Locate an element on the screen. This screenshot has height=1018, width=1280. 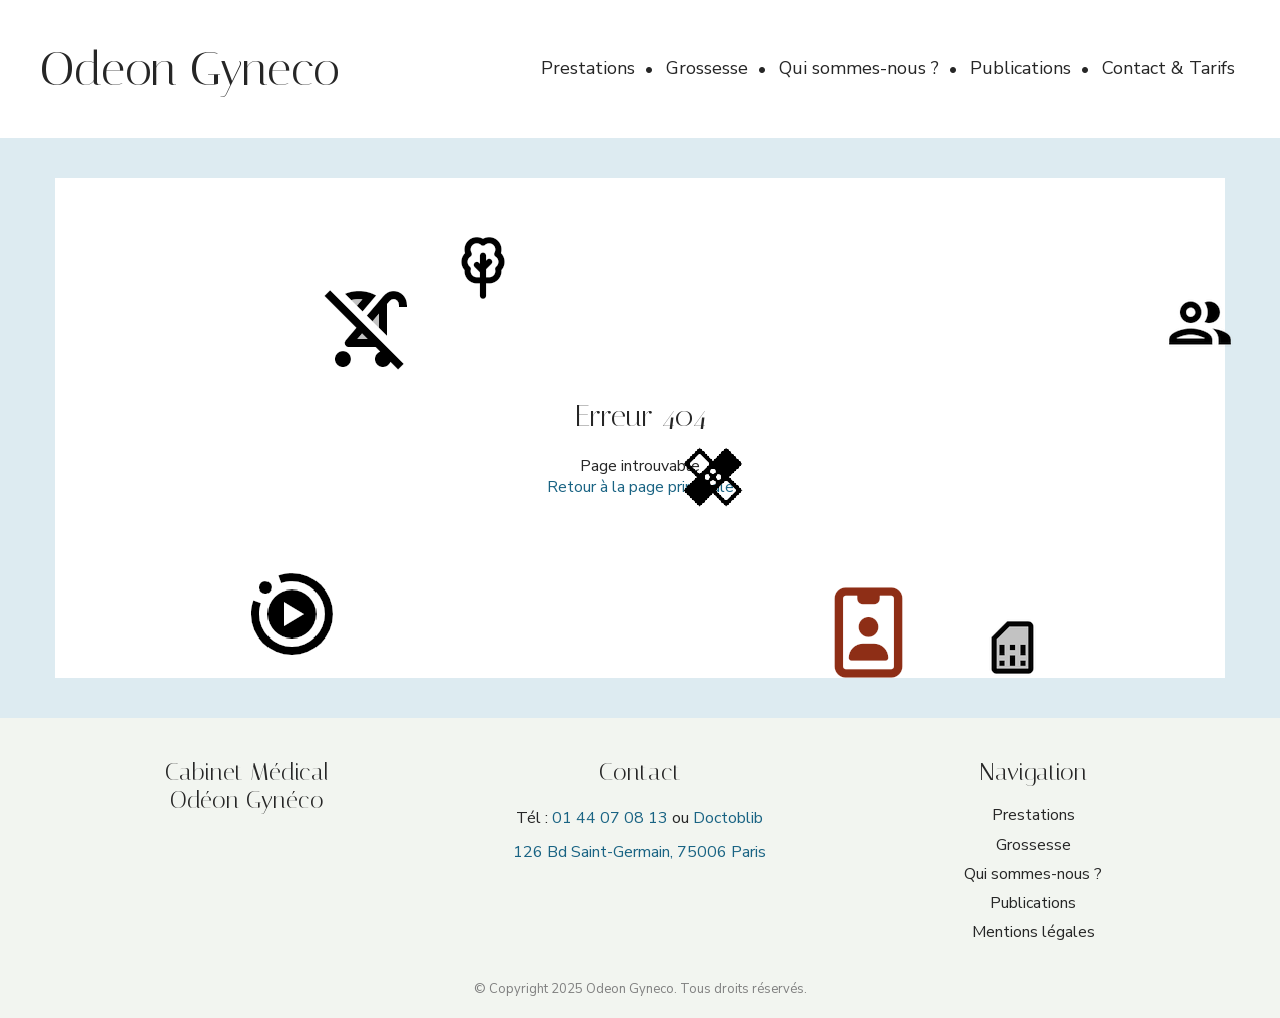
view parks or nature areas nearby is located at coordinates (483, 268).